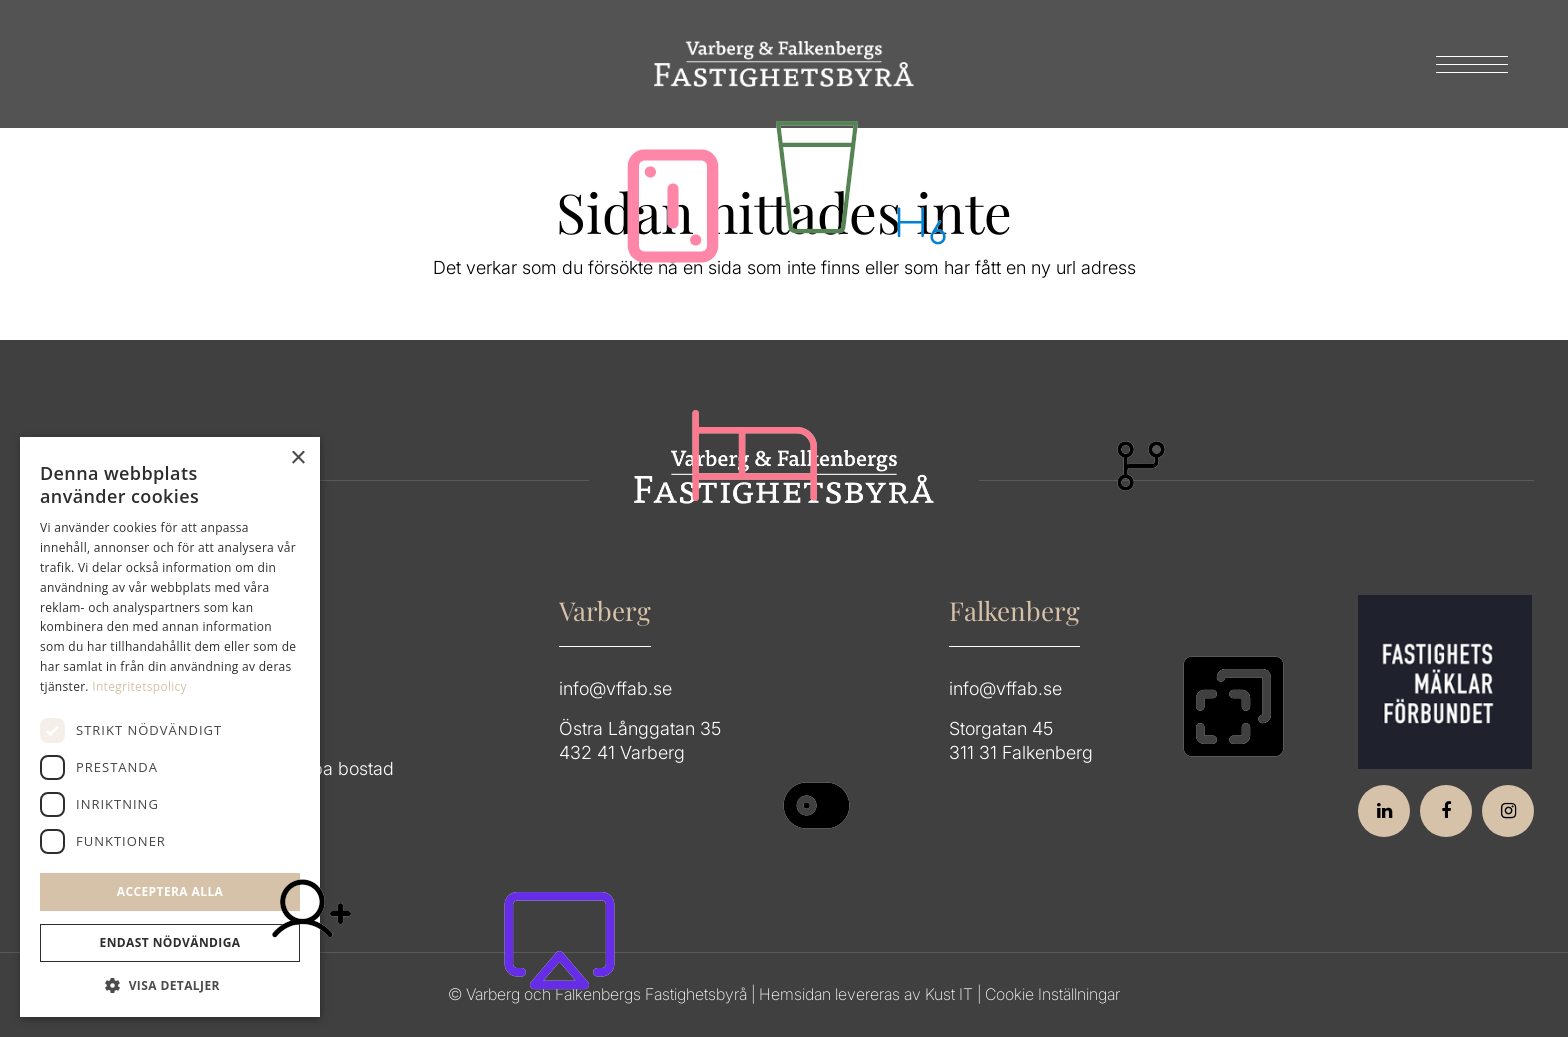 Image resolution: width=1568 pixels, height=1037 pixels. Describe the element at coordinates (1138, 466) in the screenshot. I see `create a new branch in version control` at that location.